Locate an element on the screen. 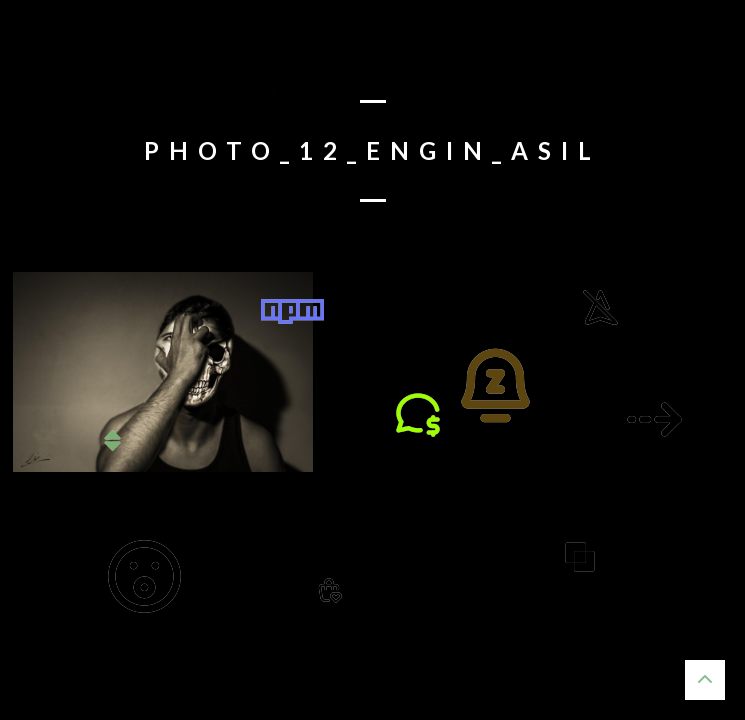 Image resolution: width=745 pixels, height=720 pixels. navigation or GPS is disabled is located at coordinates (600, 307).